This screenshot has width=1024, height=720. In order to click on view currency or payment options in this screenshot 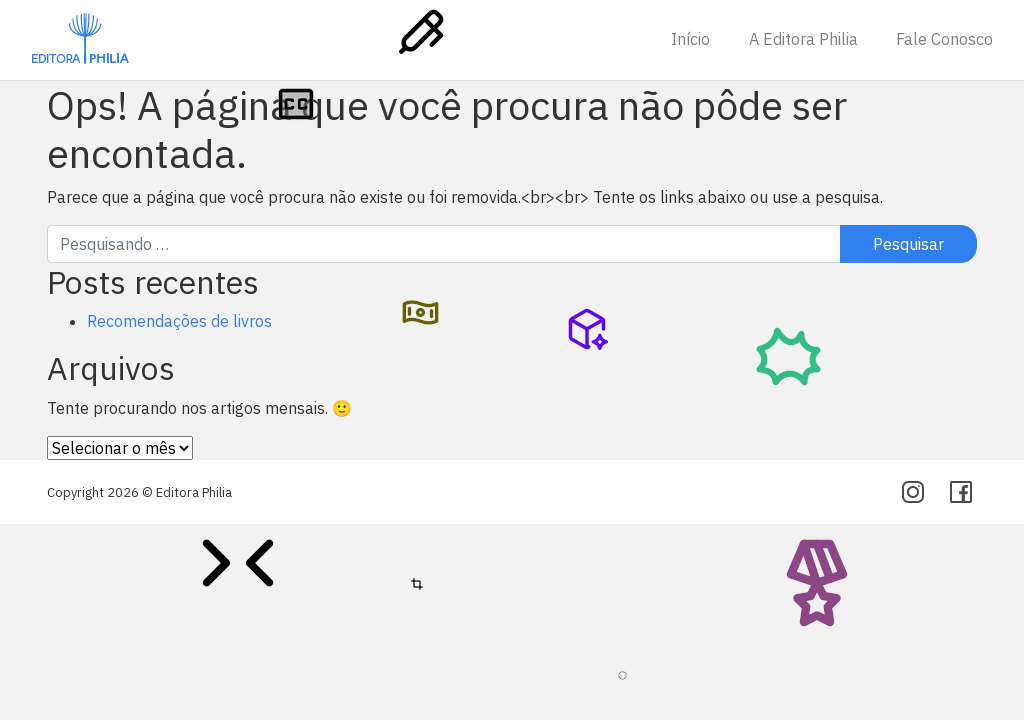, I will do `click(420, 312)`.